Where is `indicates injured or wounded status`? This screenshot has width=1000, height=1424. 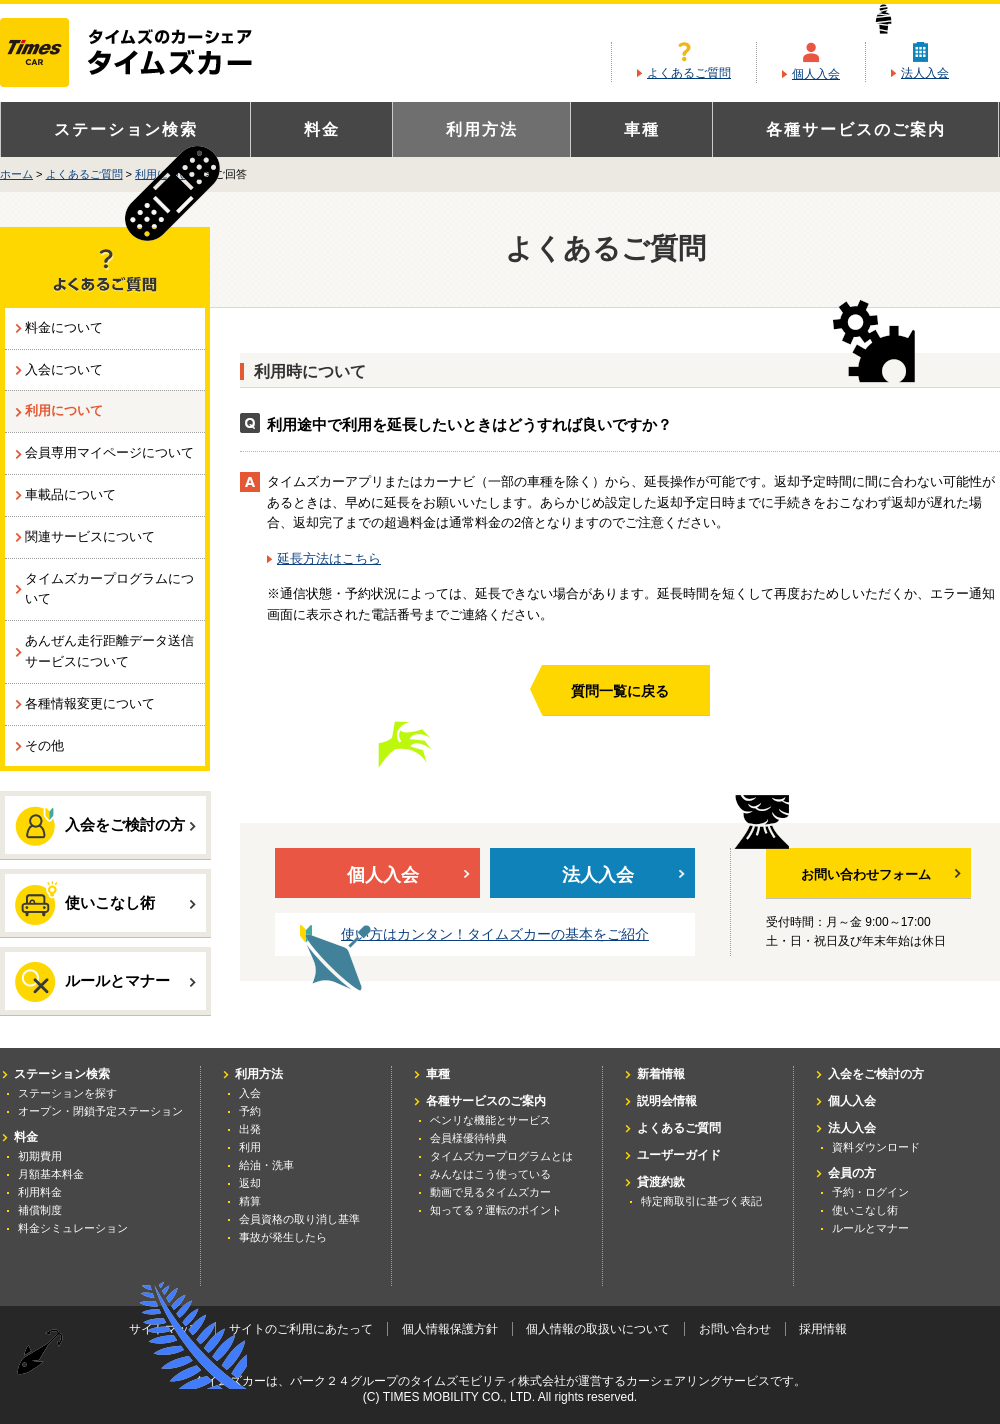 indicates injured or wounded status is located at coordinates (884, 19).